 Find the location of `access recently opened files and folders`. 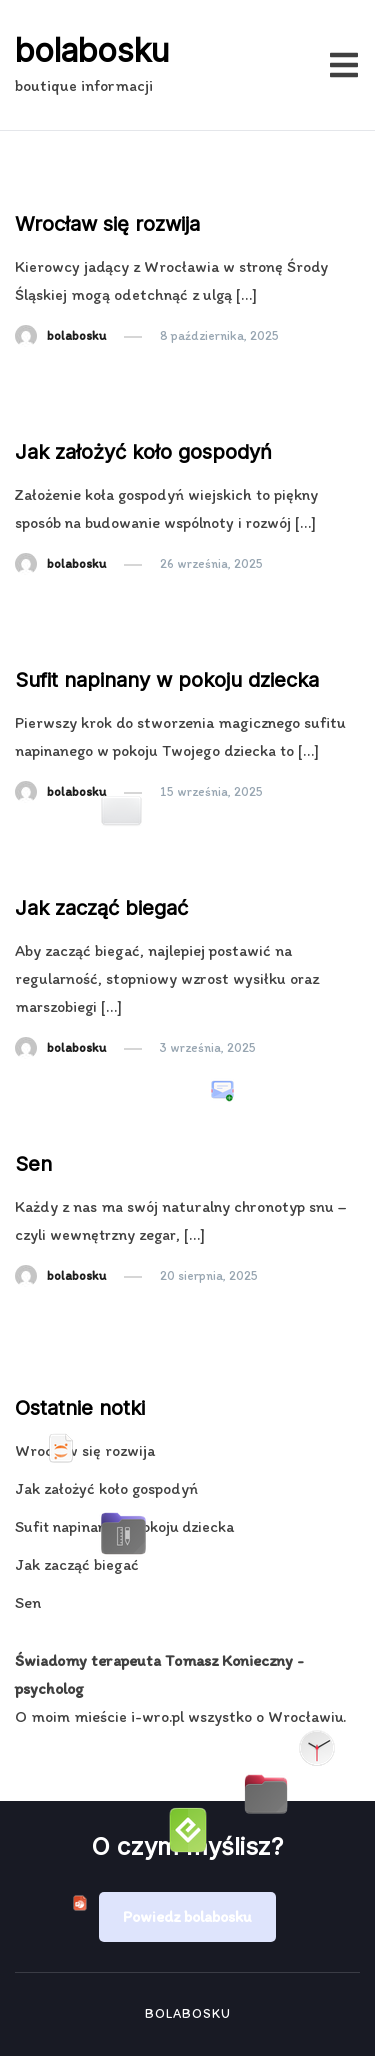

access recently opened files and folders is located at coordinates (317, 1748).